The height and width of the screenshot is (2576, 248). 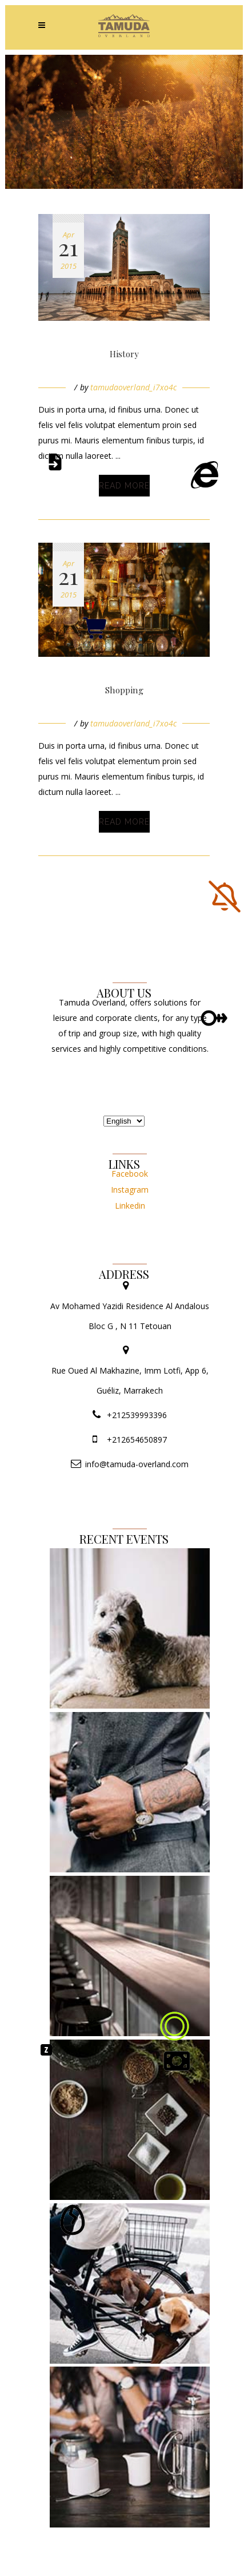 I want to click on represents the letter Z in a keyboard or text input, so click(x=46, y=2050).